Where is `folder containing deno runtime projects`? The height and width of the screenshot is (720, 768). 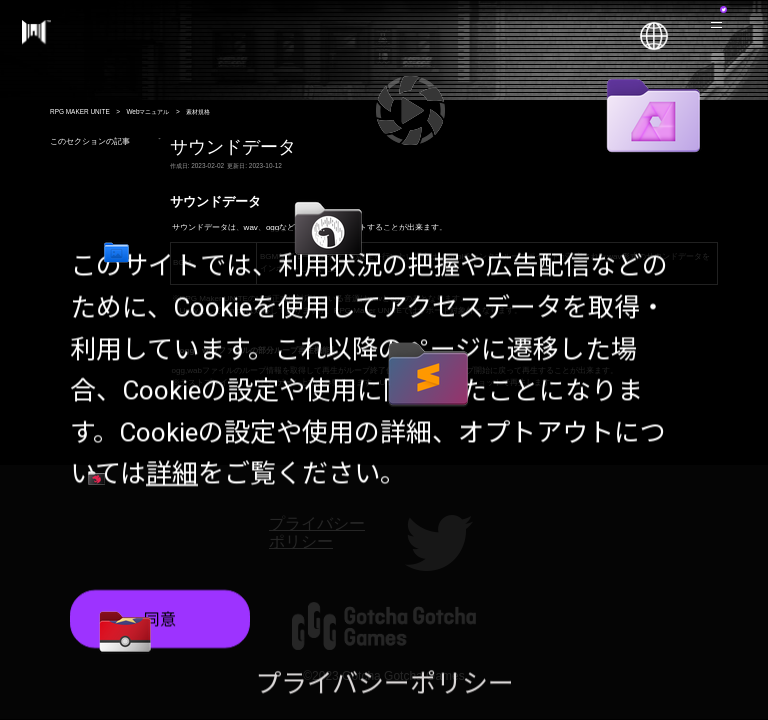 folder containing deno runtime projects is located at coordinates (328, 230).